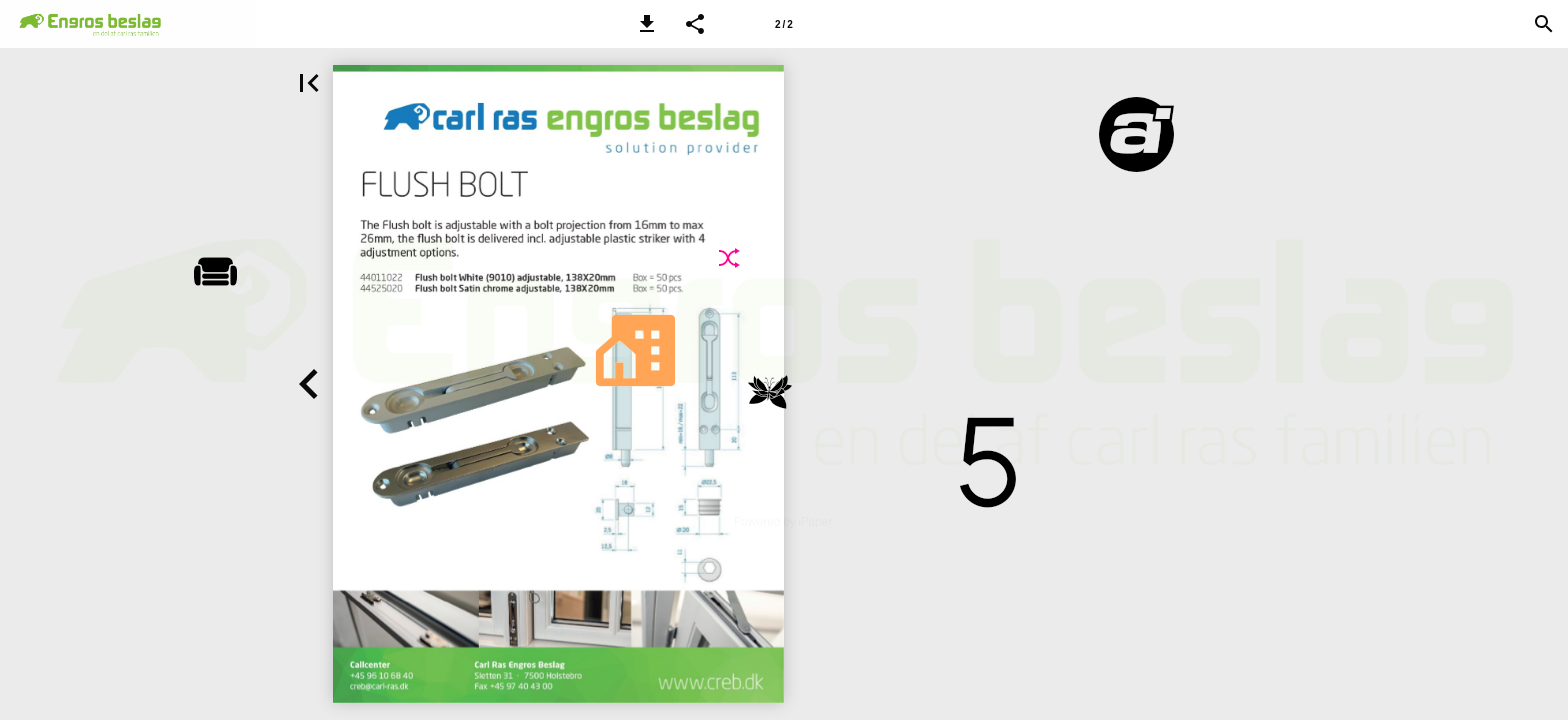 This screenshot has width=1568, height=720. What do you see at coordinates (1136, 134) in the screenshot?
I see `anime.js library logo` at bounding box center [1136, 134].